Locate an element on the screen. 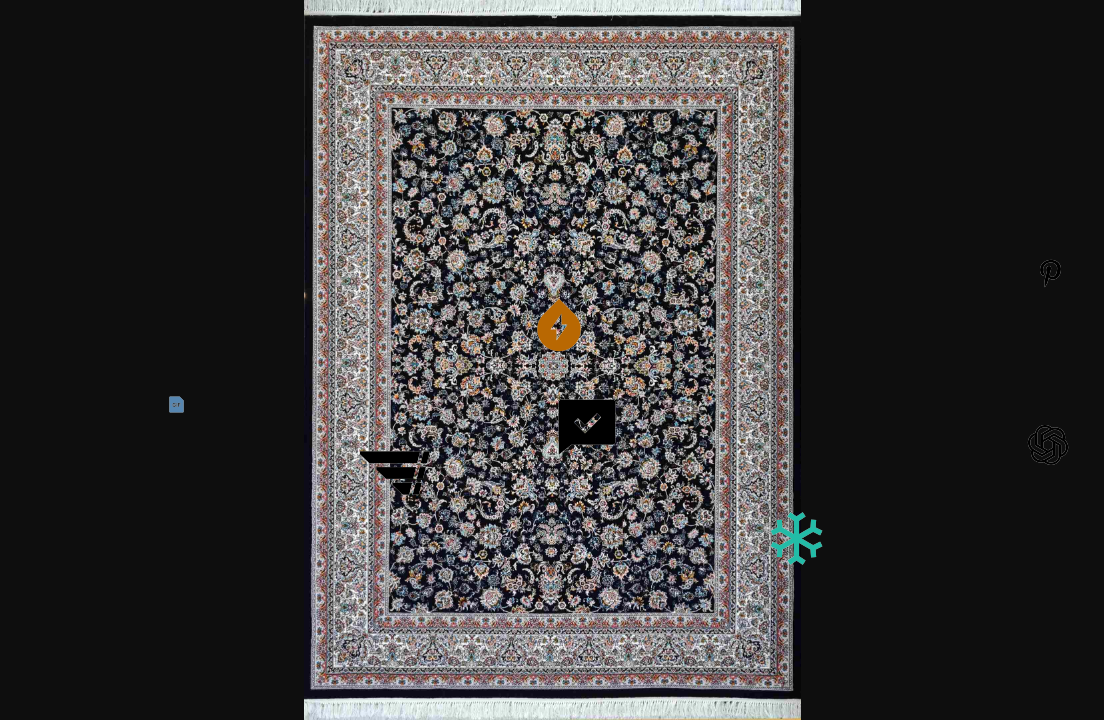 The height and width of the screenshot is (720, 1104). open Pinterest app is located at coordinates (1050, 273).